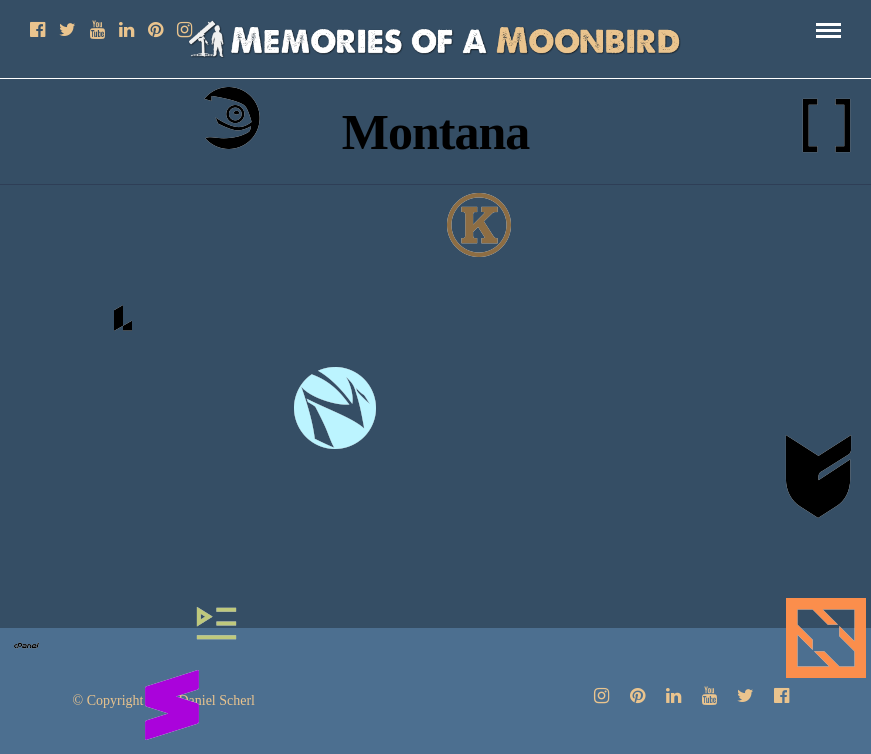 This screenshot has height=754, width=871. Describe the element at coordinates (479, 225) in the screenshot. I see `known publishing platform logo` at that location.